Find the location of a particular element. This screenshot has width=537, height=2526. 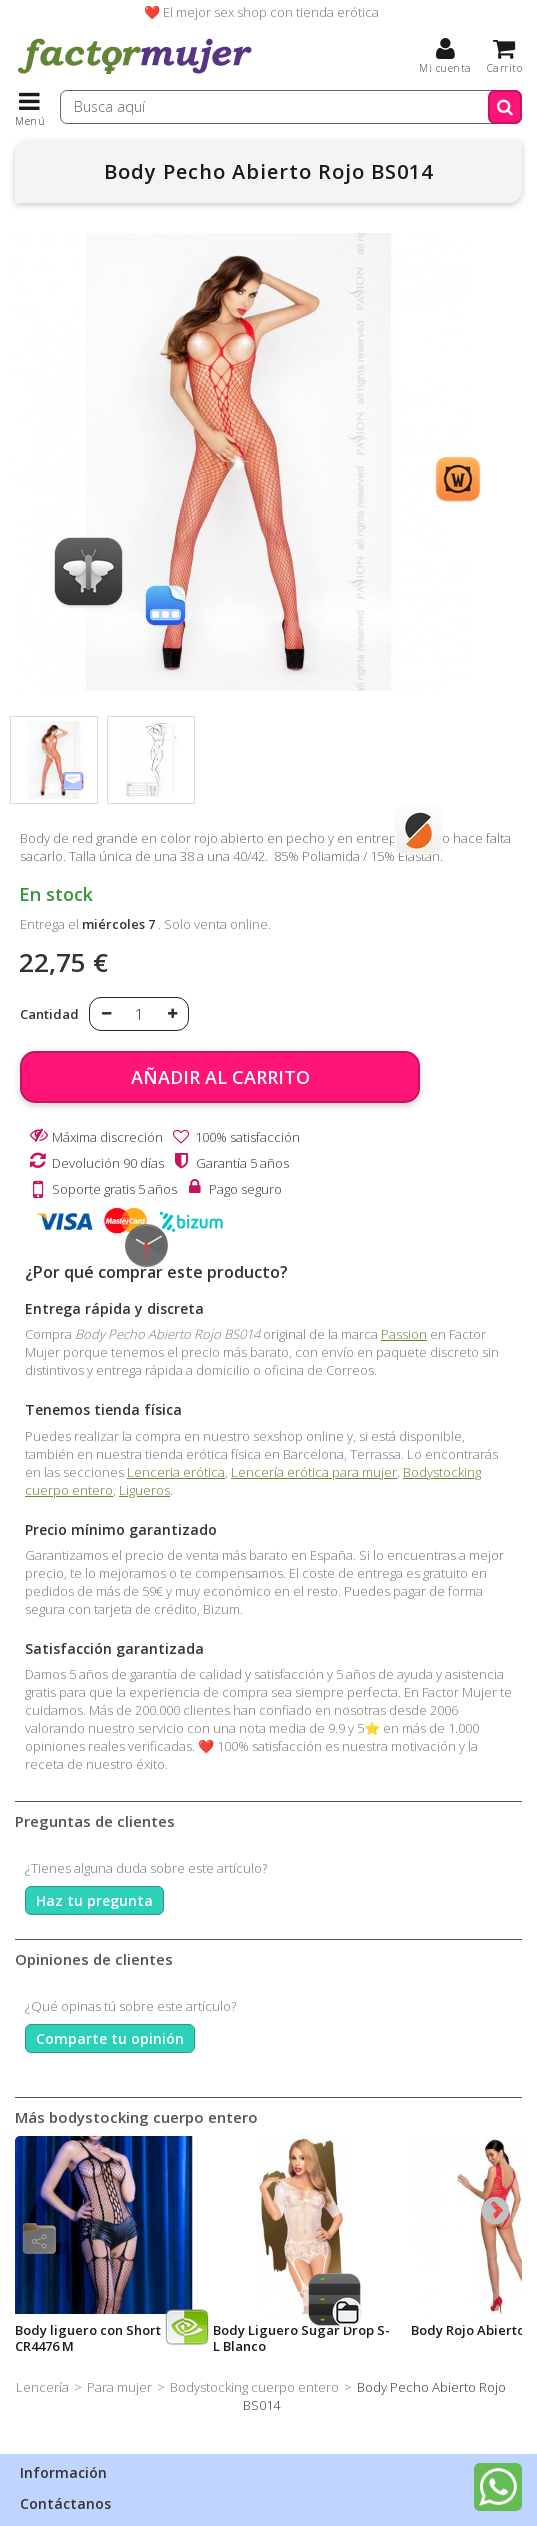

open nvidia graphics settings is located at coordinates (187, 2327).